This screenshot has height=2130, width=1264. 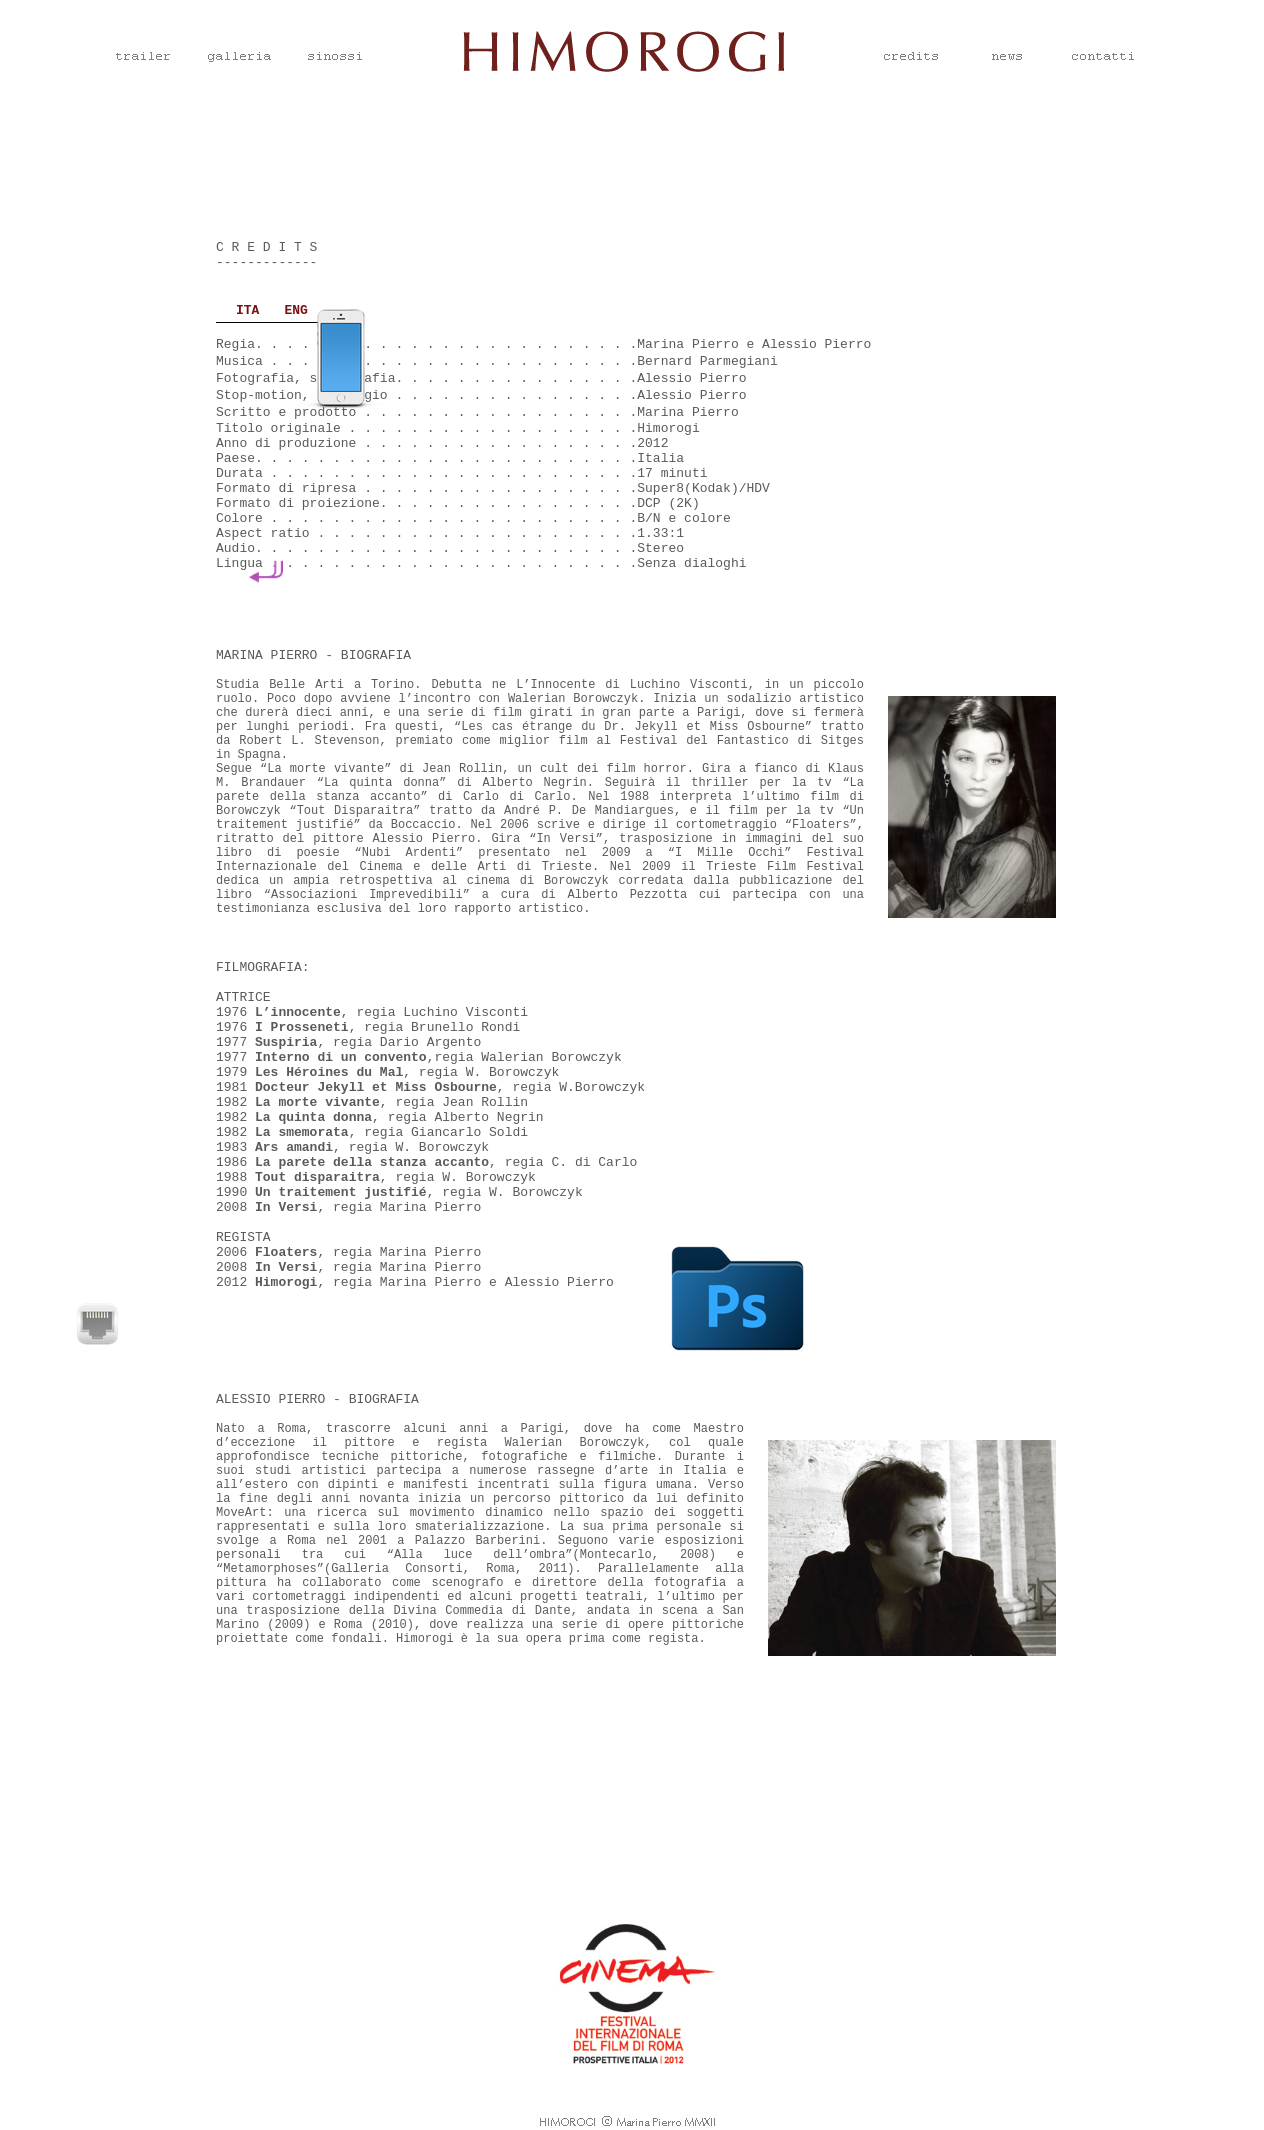 What do you see at coordinates (265, 569) in the screenshot?
I see `reply to all recipients of an email` at bounding box center [265, 569].